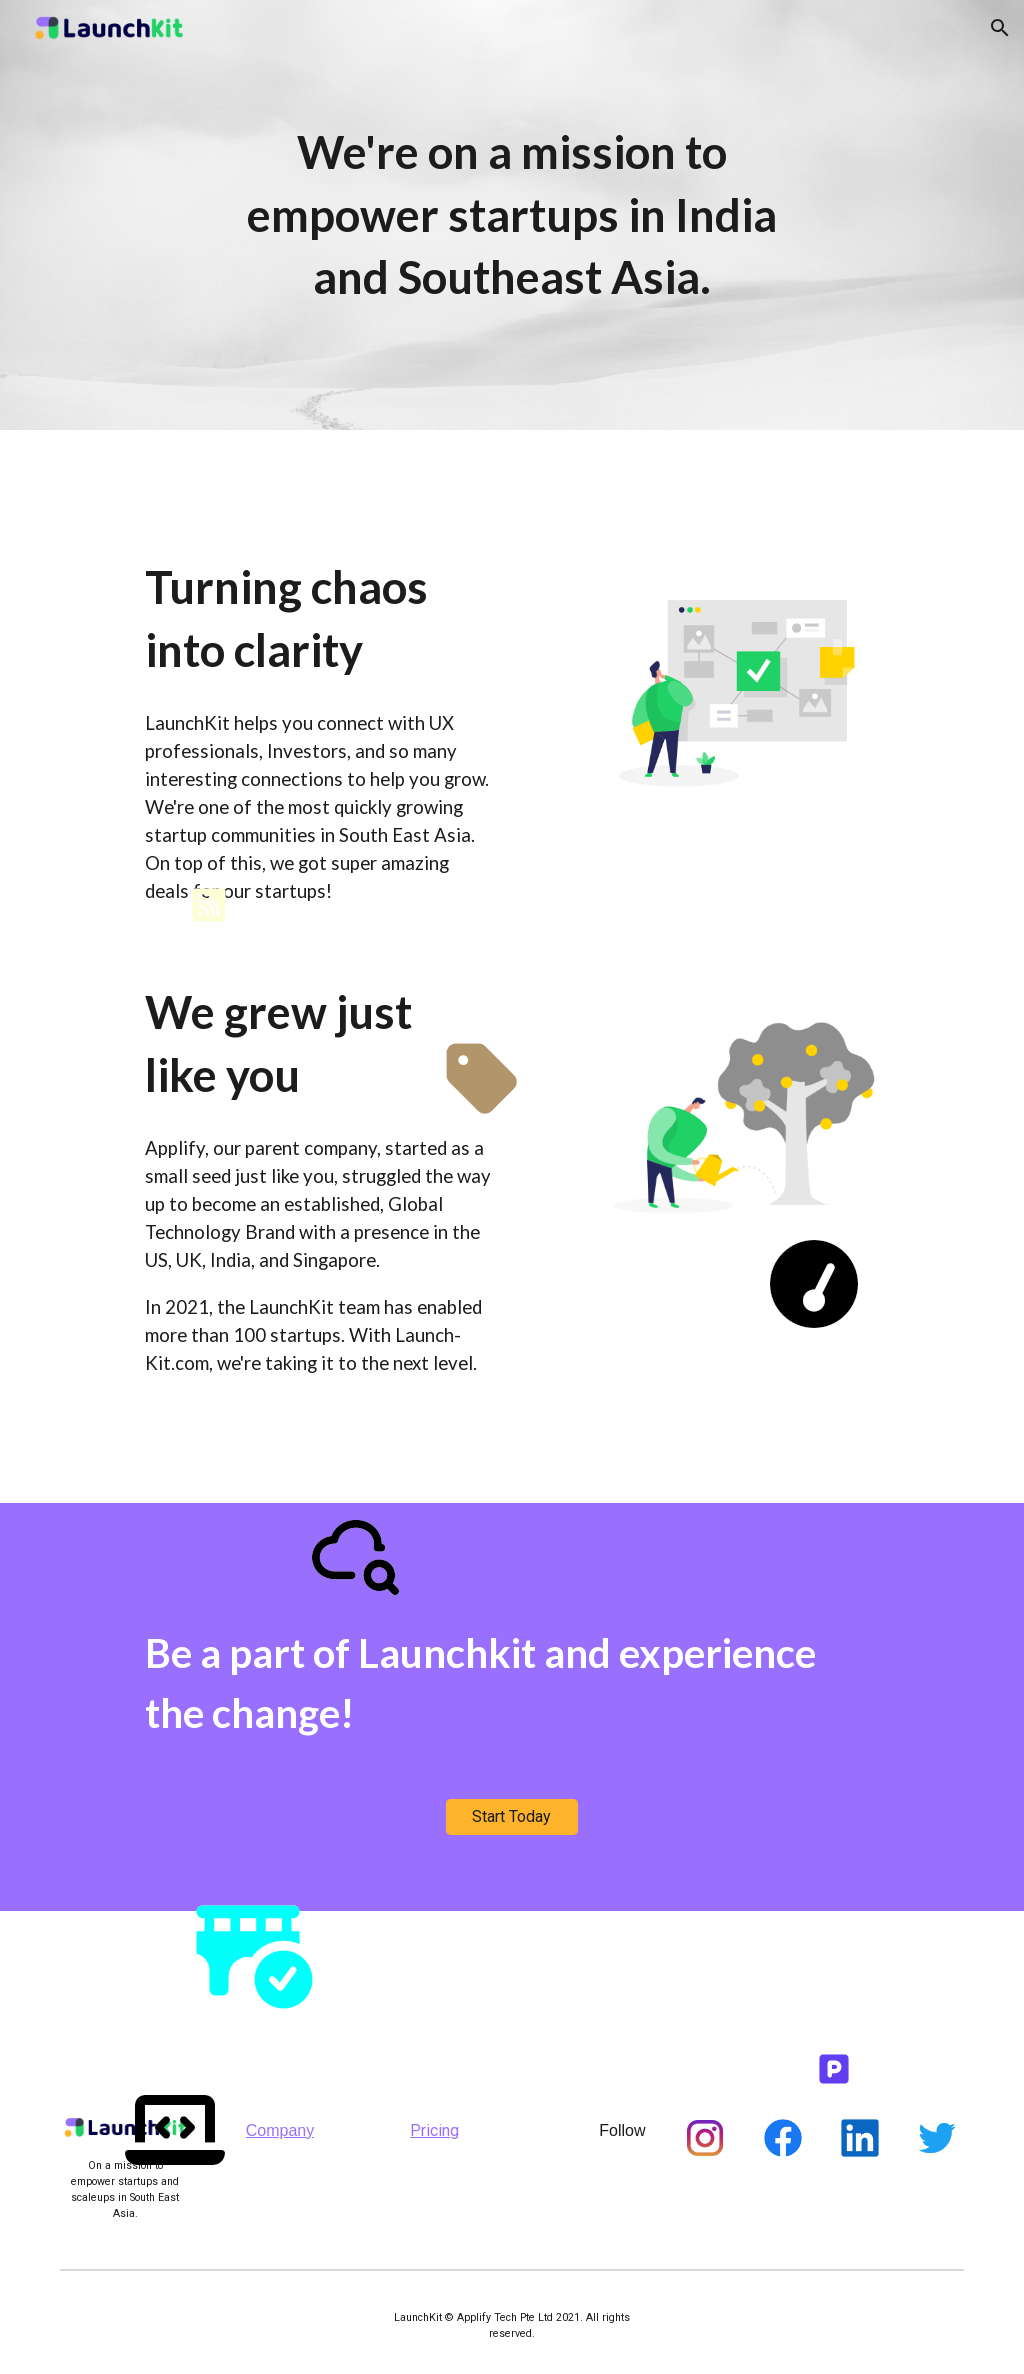 The width and height of the screenshot is (1024, 2374). Describe the element at coordinates (209, 905) in the screenshot. I see `subscribe to RSS feed` at that location.